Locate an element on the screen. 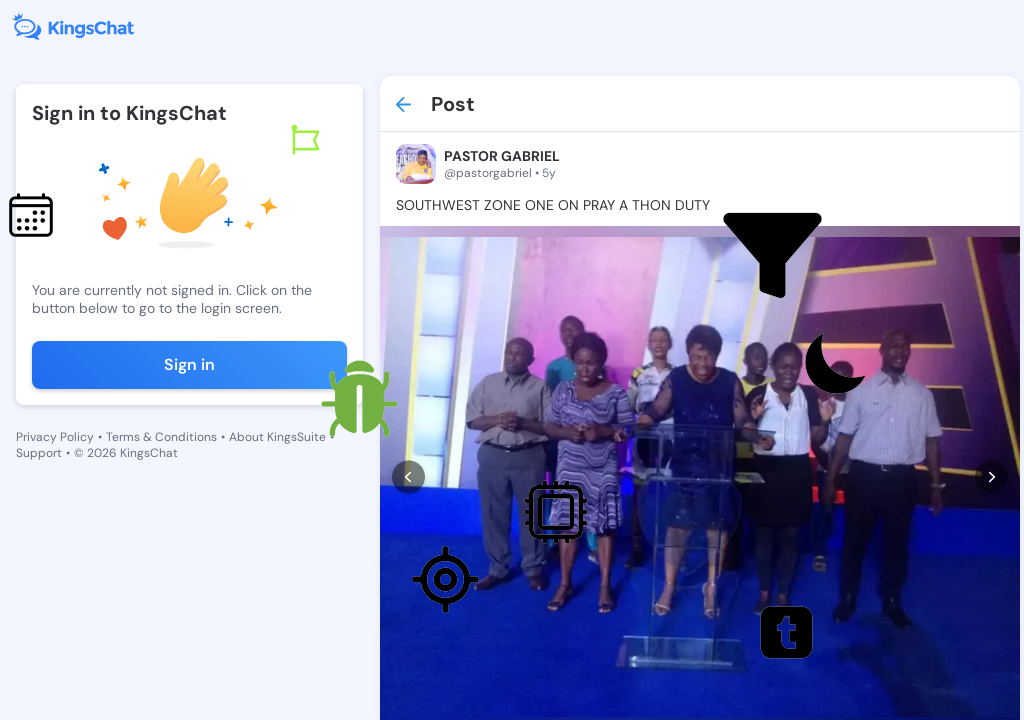  font awesome brand logo is located at coordinates (305, 139).